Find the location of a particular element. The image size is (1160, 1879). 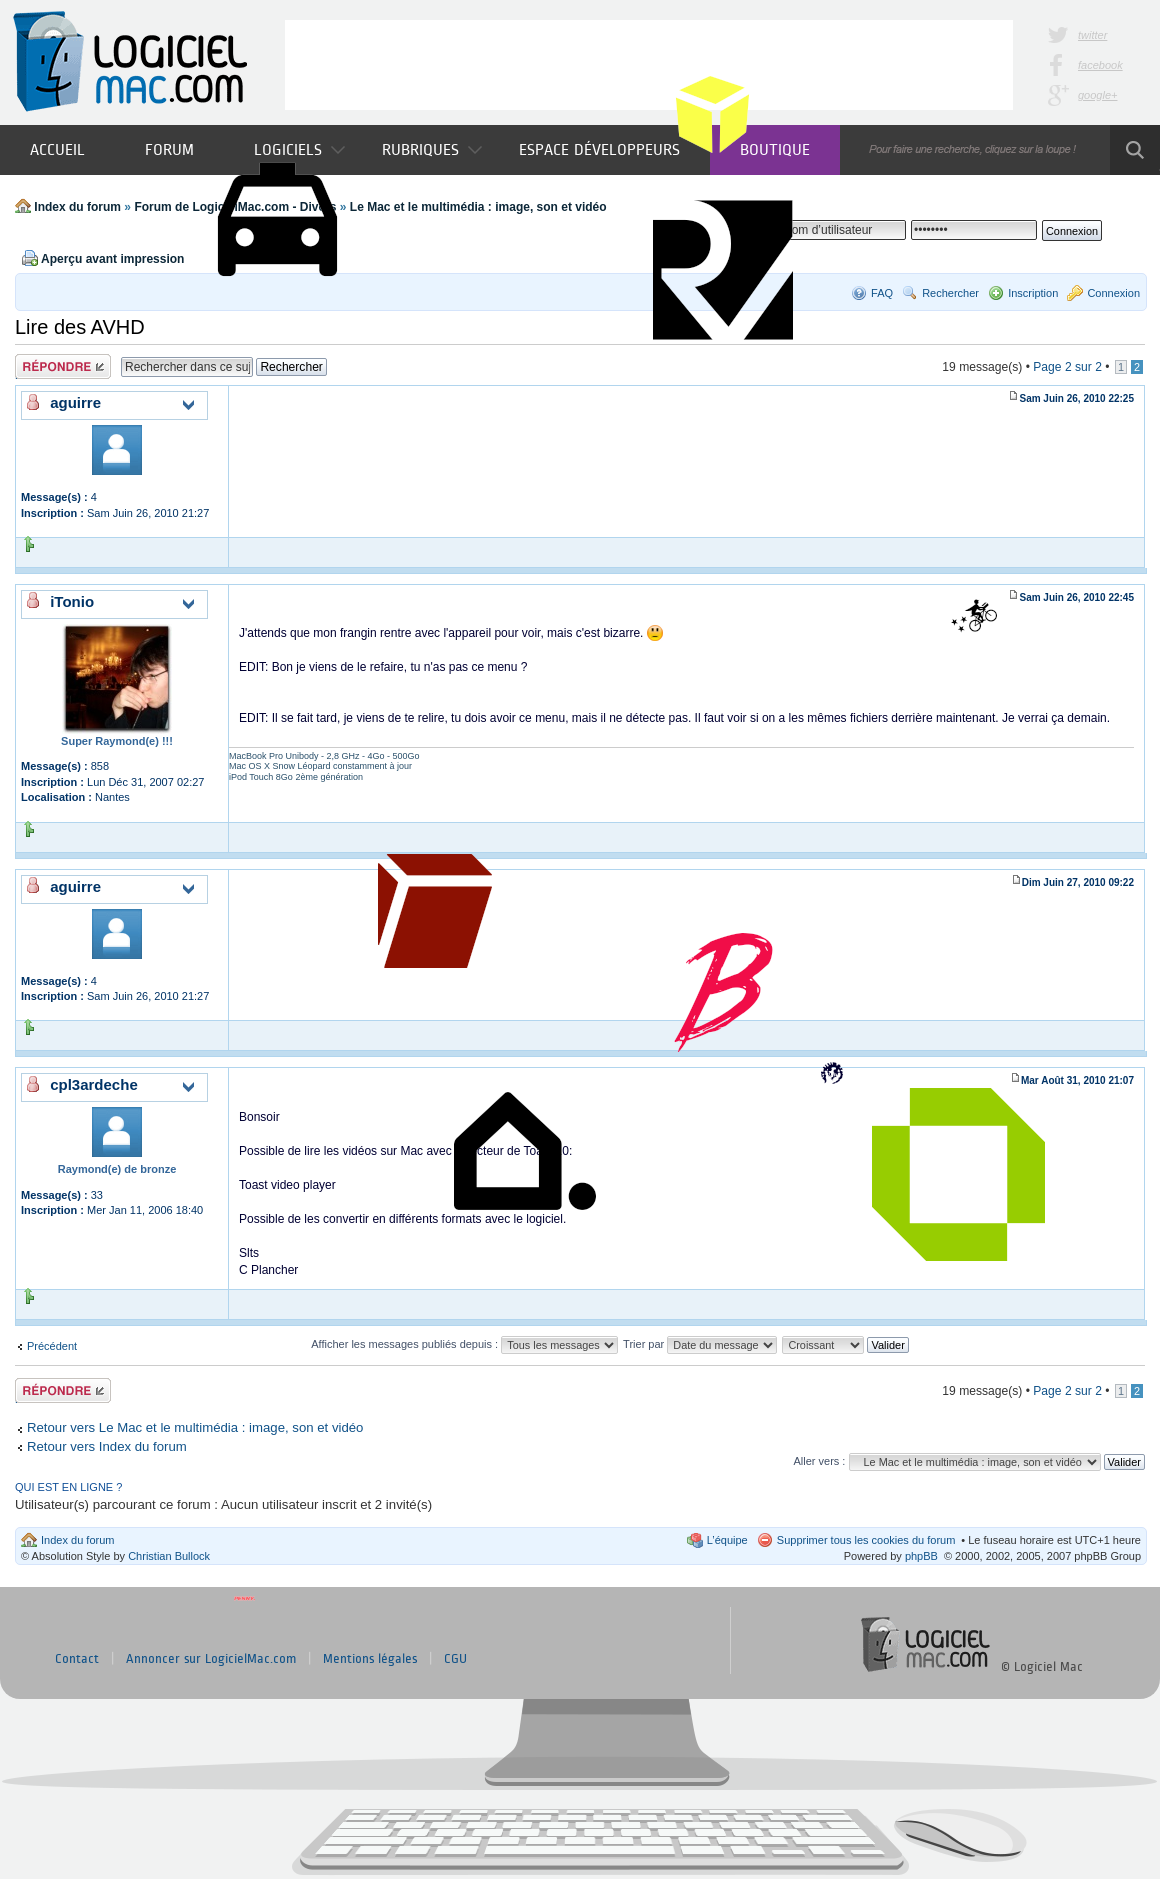

open tuta secure email app is located at coordinates (435, 911).